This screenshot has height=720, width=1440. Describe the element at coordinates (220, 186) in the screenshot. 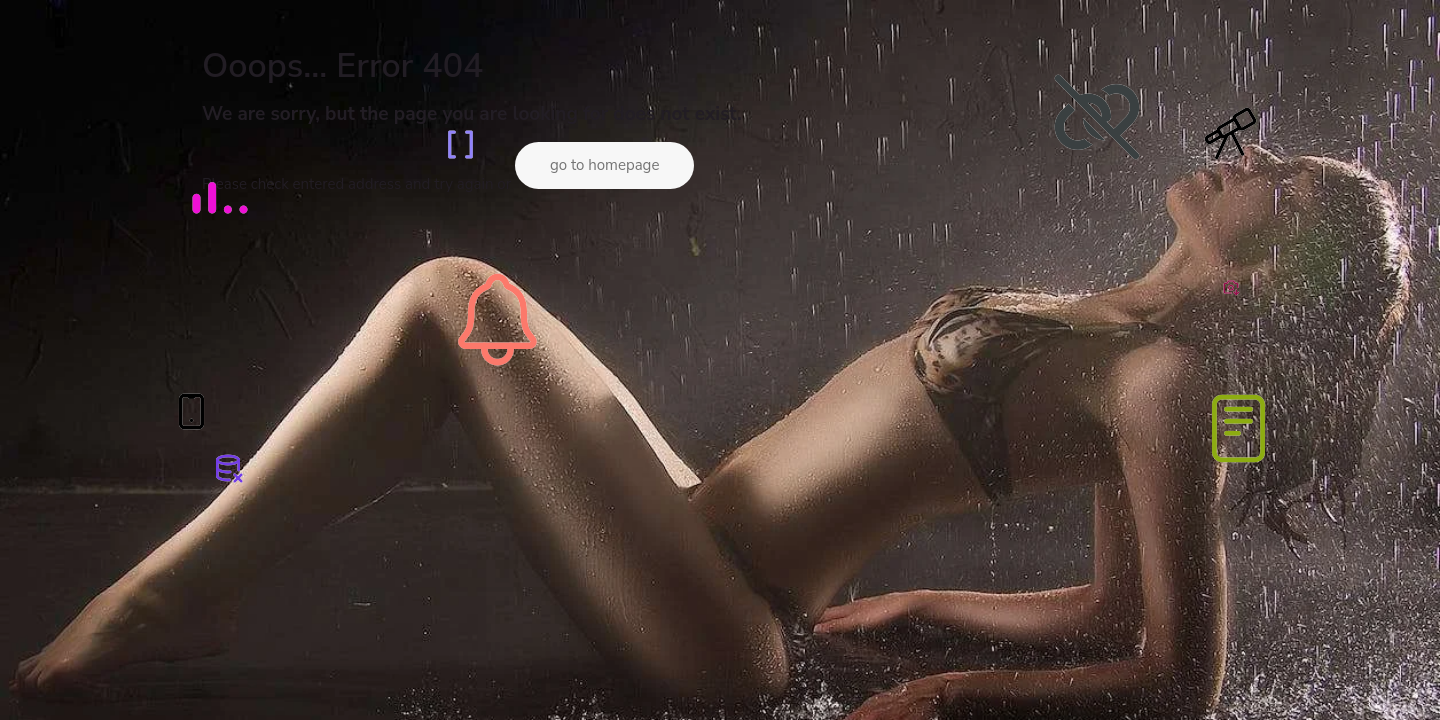

I see `indicates moderate signal strength` at that location.